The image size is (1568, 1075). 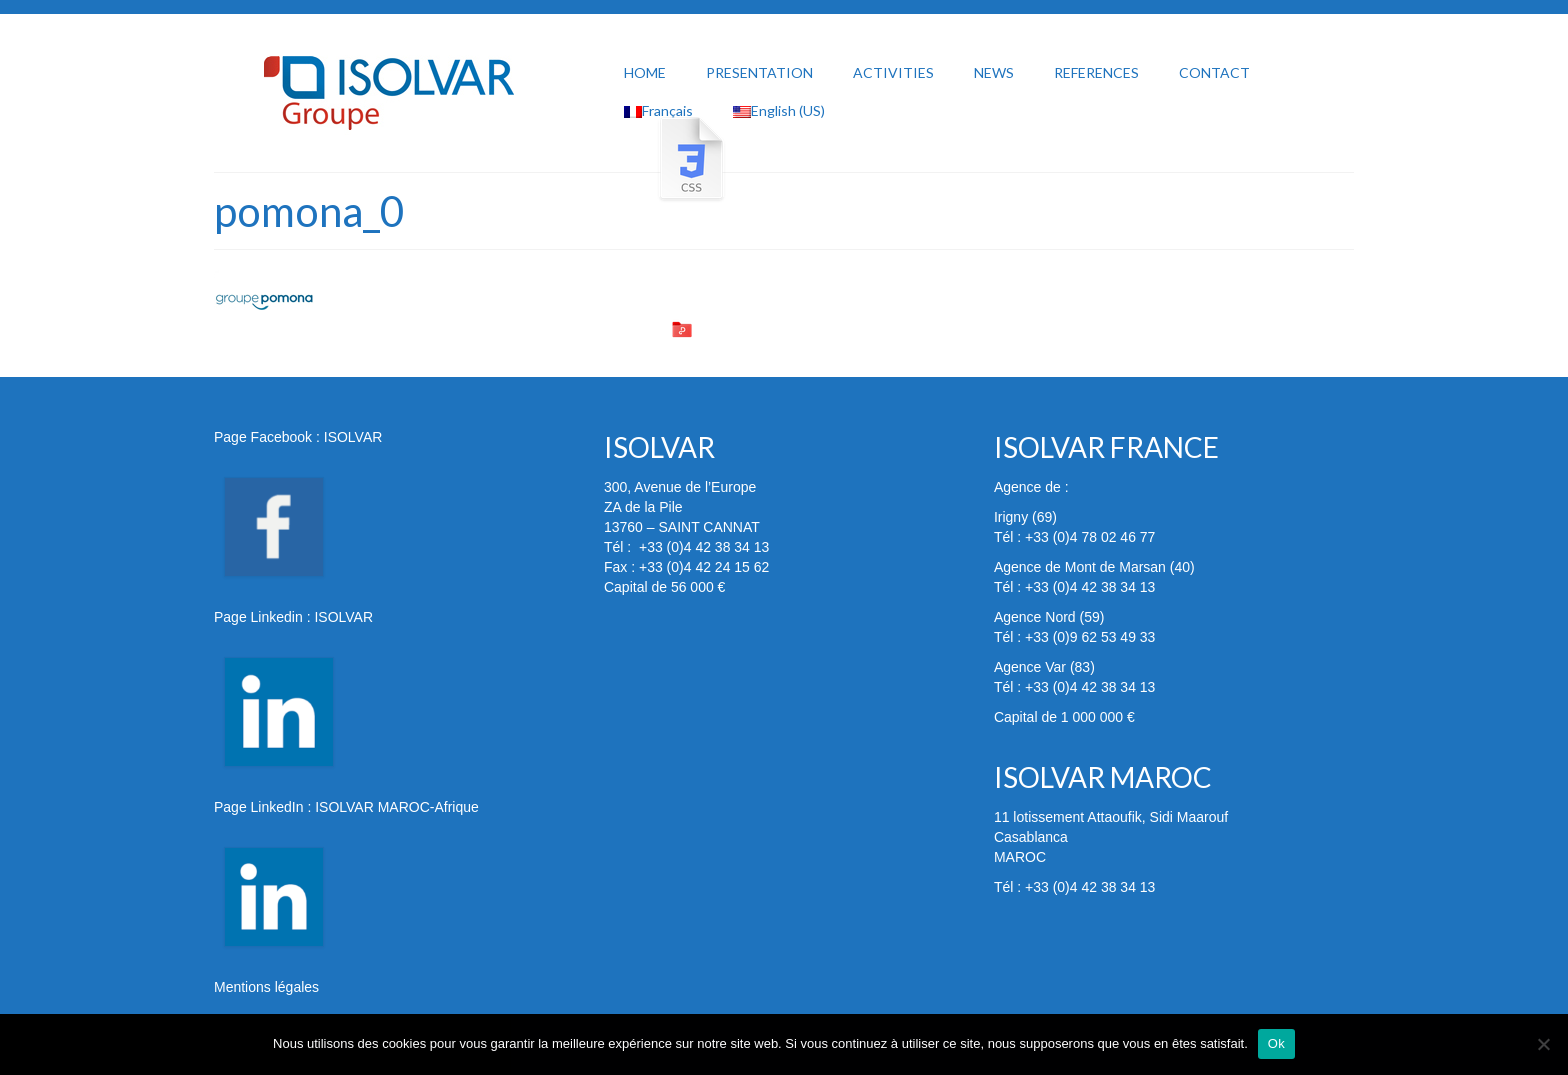 What do you see at coordinates (682, 330) in the screenshot?
I see `open folder containing WPS PDF documents` at bounding box center [682, 330].